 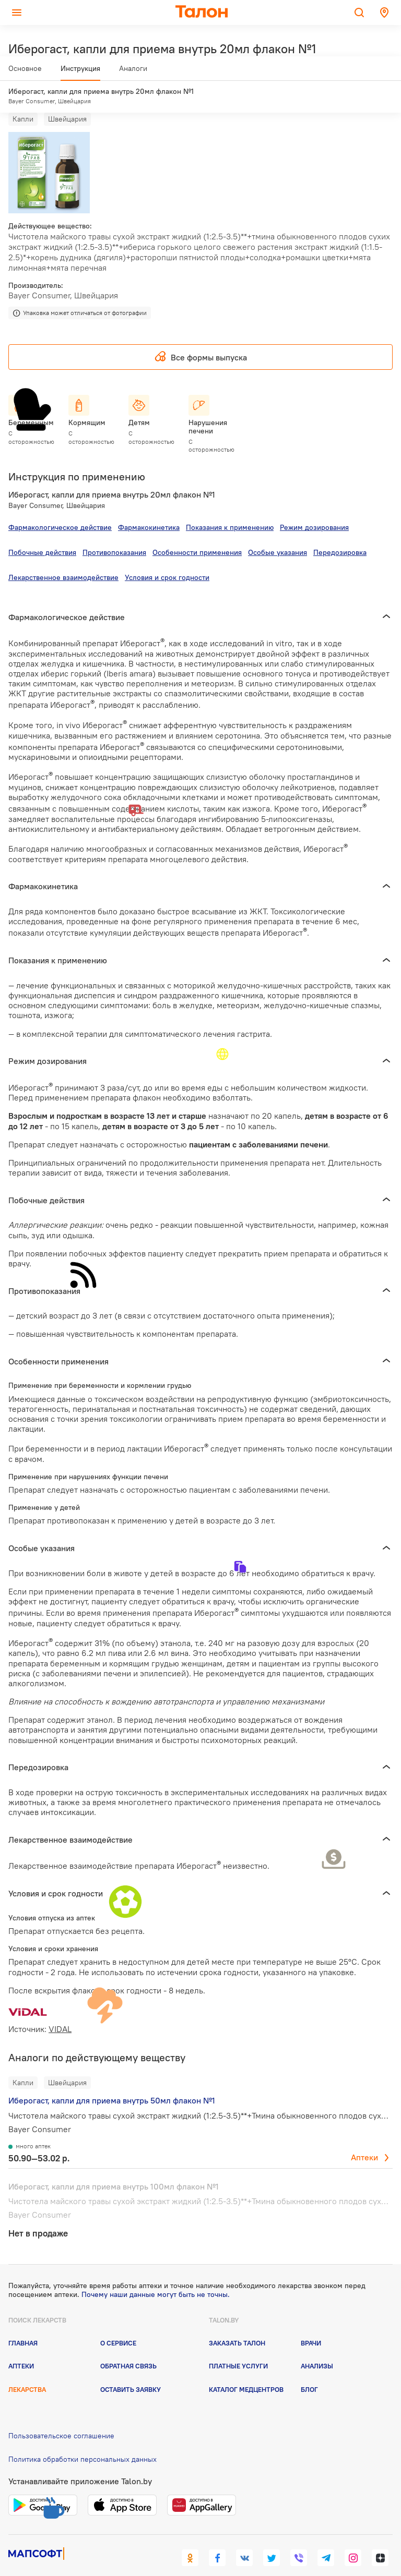 What do you see at coordinates (53, 2508) in the screenshot?
I see `take a coffee break or pause timer` at bounding box center [53, 2508].